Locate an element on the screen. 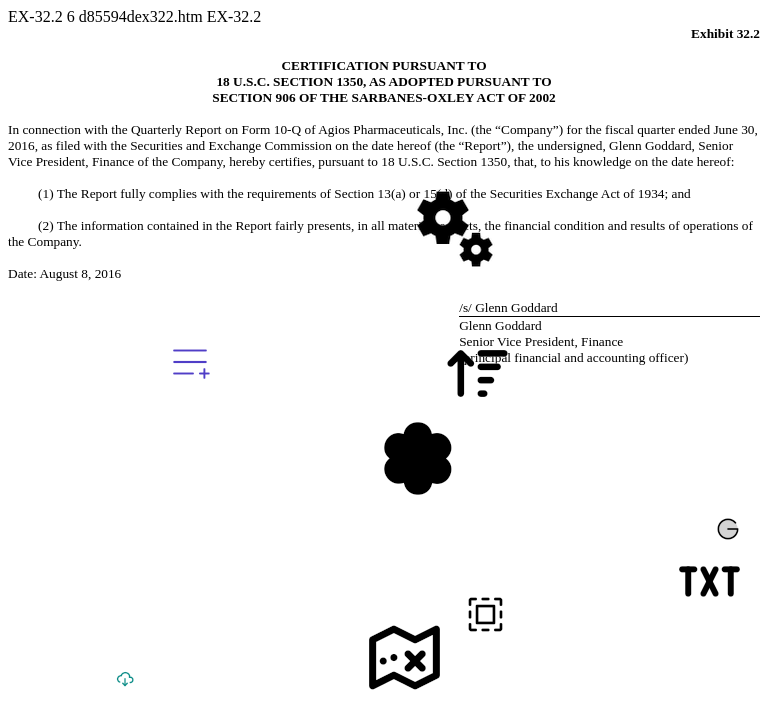 The width and height of the screenshot is (768, 720). select all items in the current view is located at coordinates (485, 614).